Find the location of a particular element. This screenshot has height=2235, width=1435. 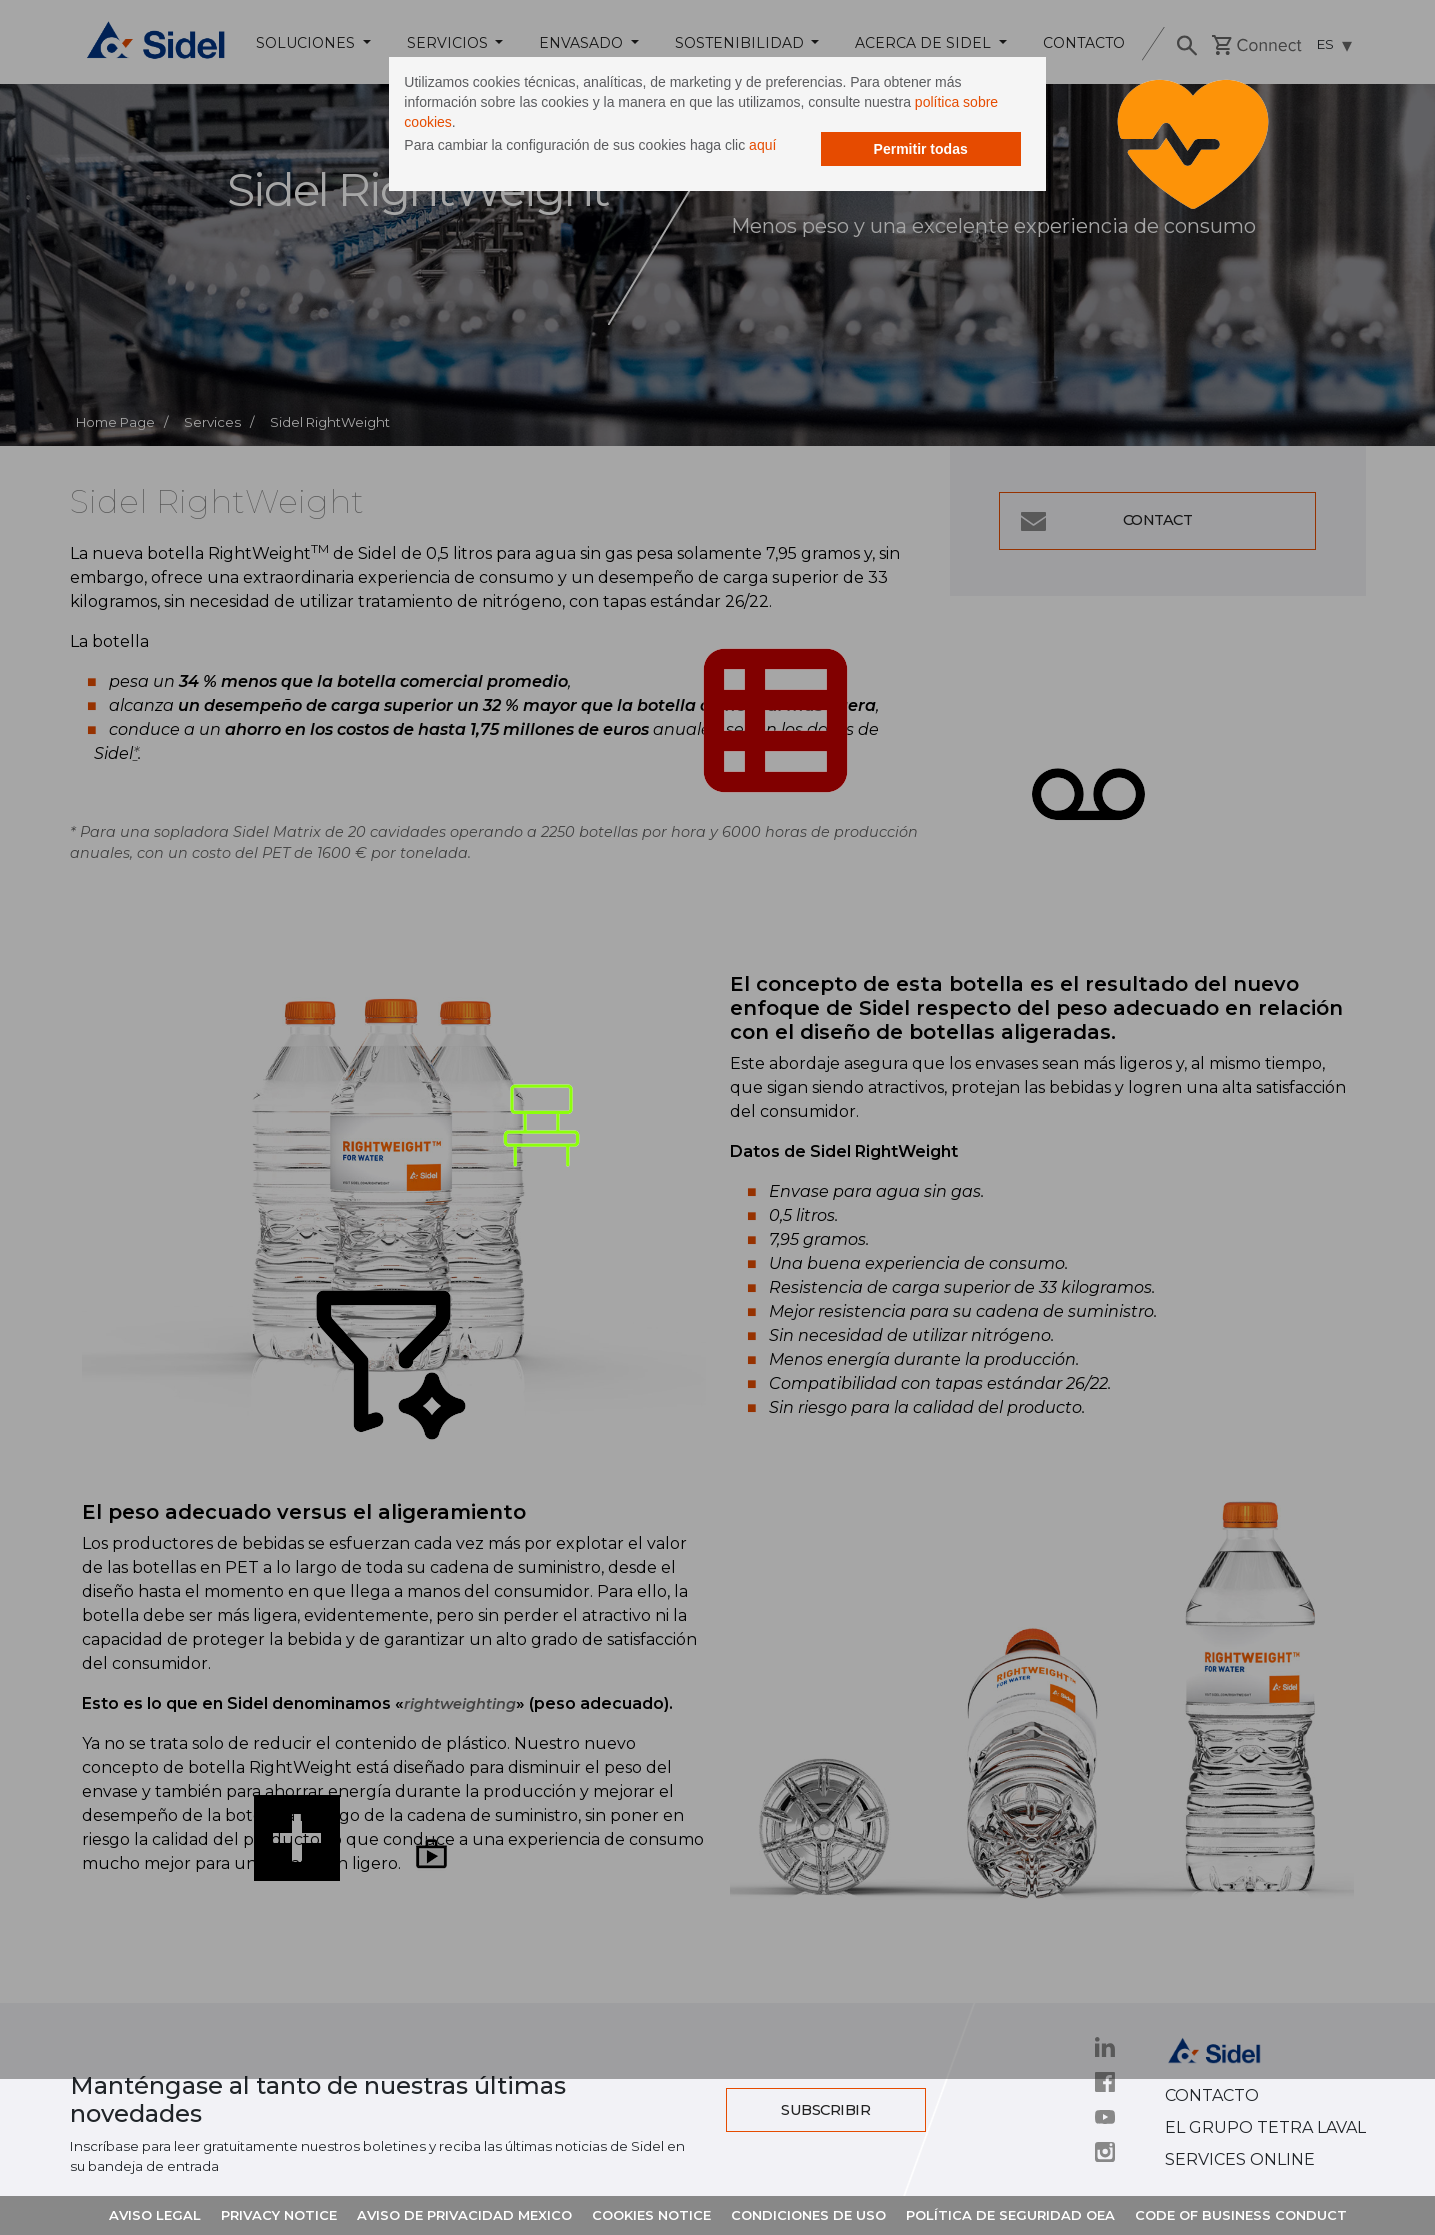

add a new item or content is located at coordinates (297, 1838).